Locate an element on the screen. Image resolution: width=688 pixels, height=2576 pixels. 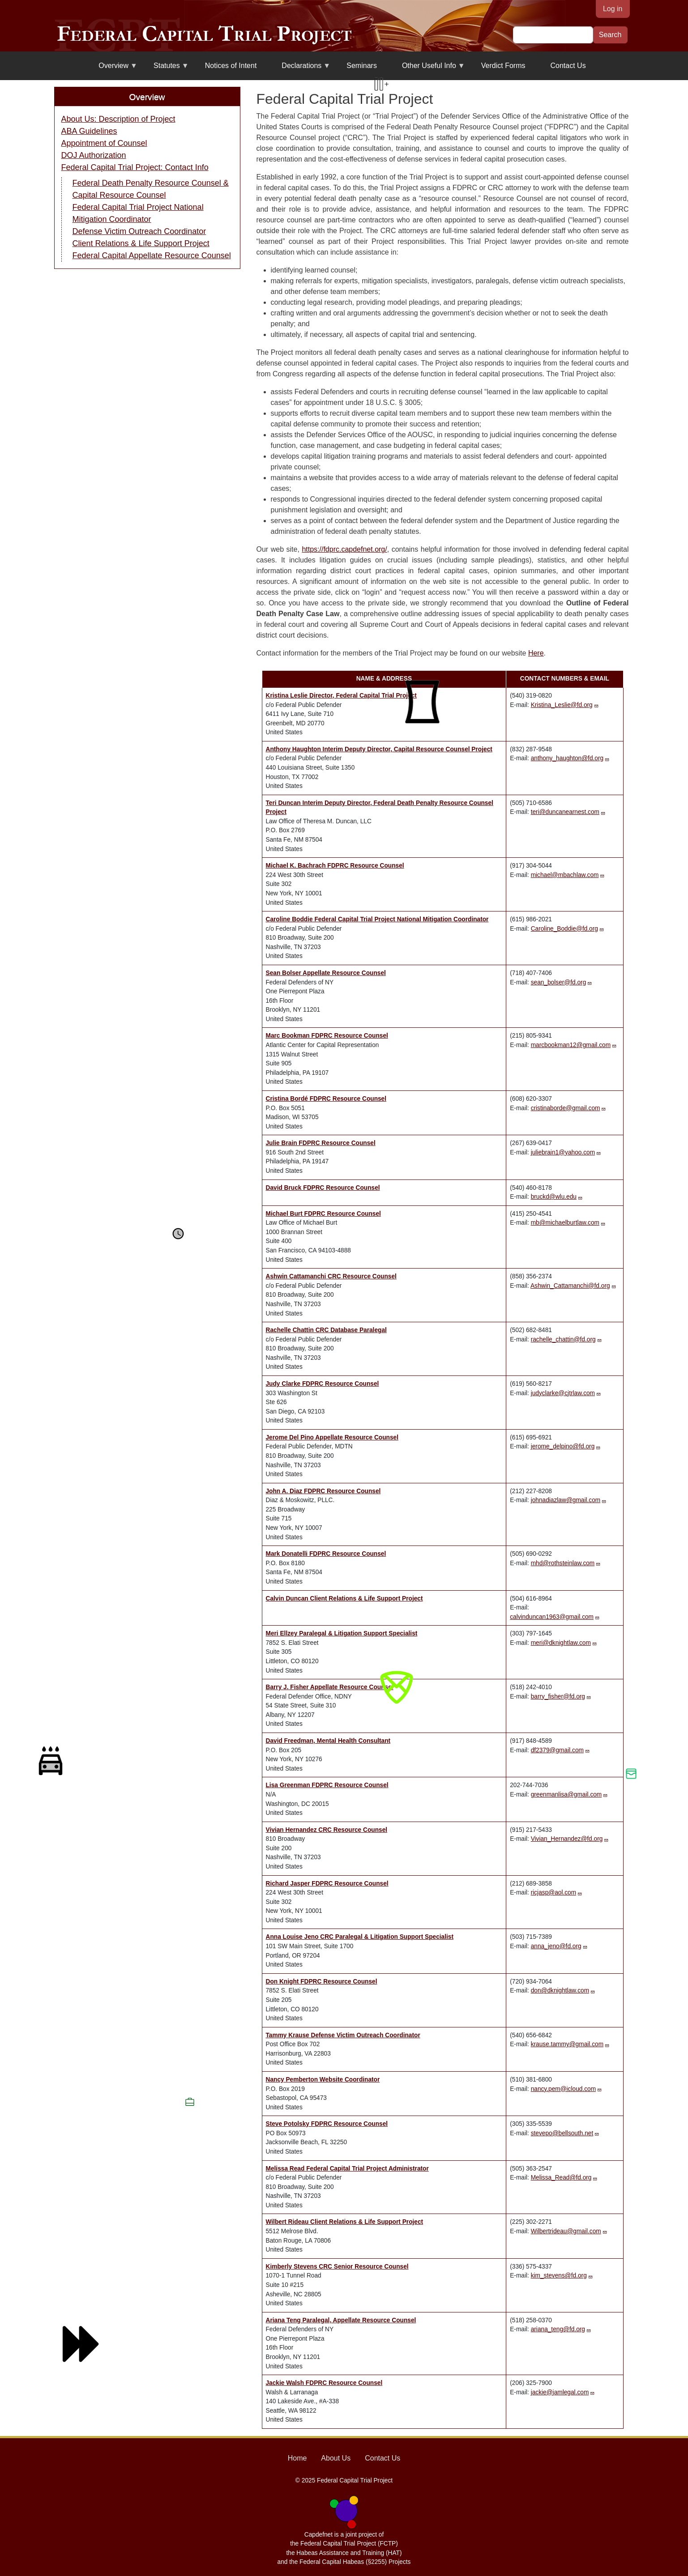
switch to vertical panorama mode is located at coordinates (422, 702).